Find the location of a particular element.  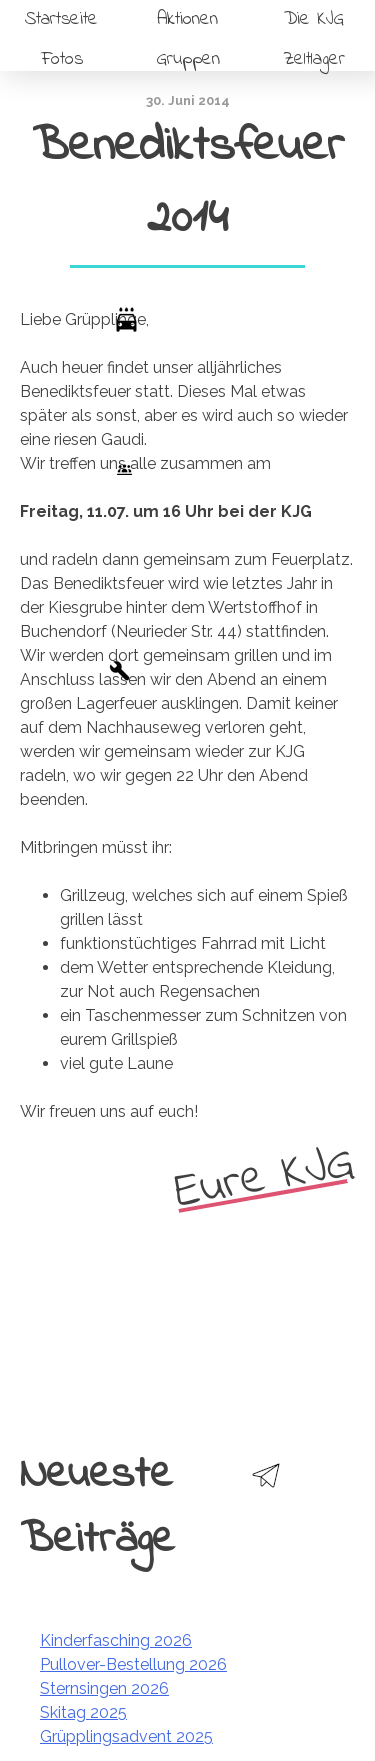

open Telegram app is located at coordinates (267, 1476).